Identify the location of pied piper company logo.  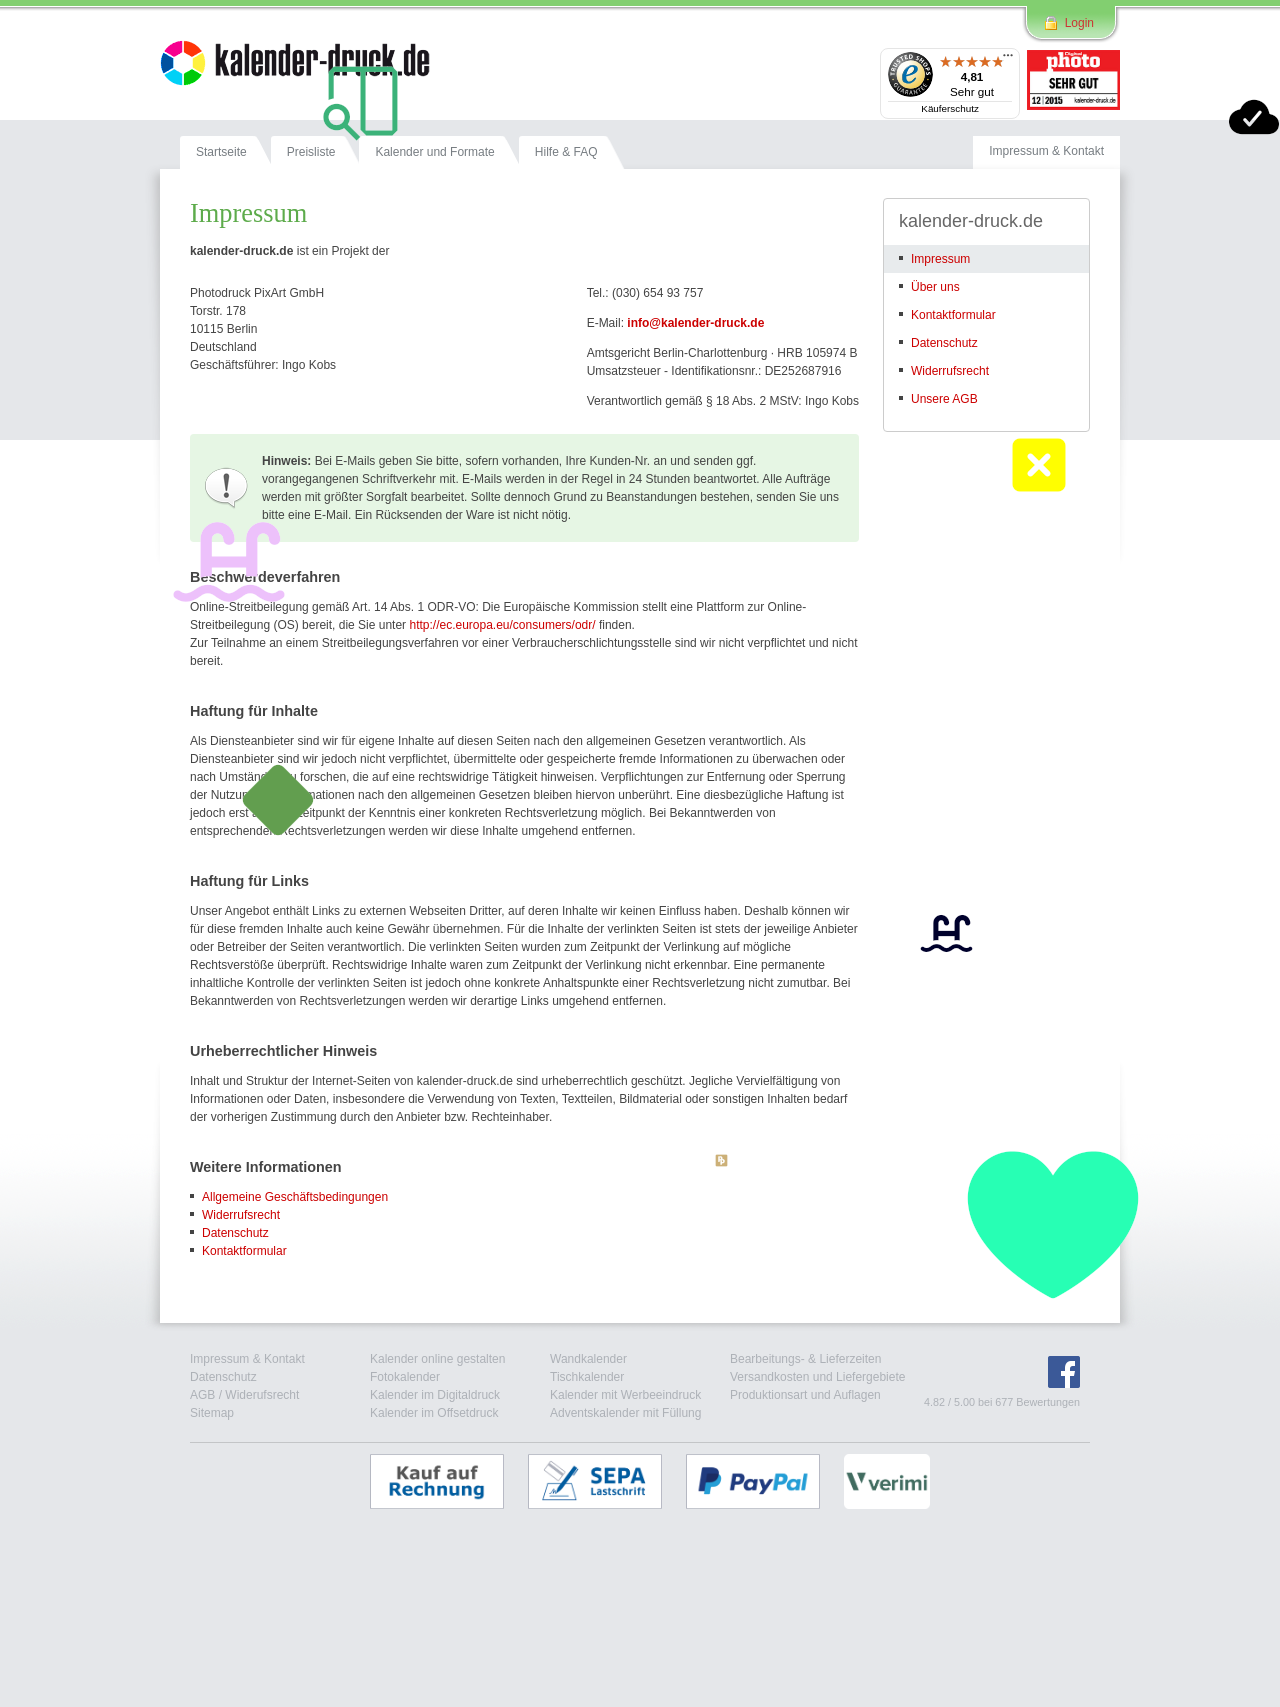
(721, 1160).